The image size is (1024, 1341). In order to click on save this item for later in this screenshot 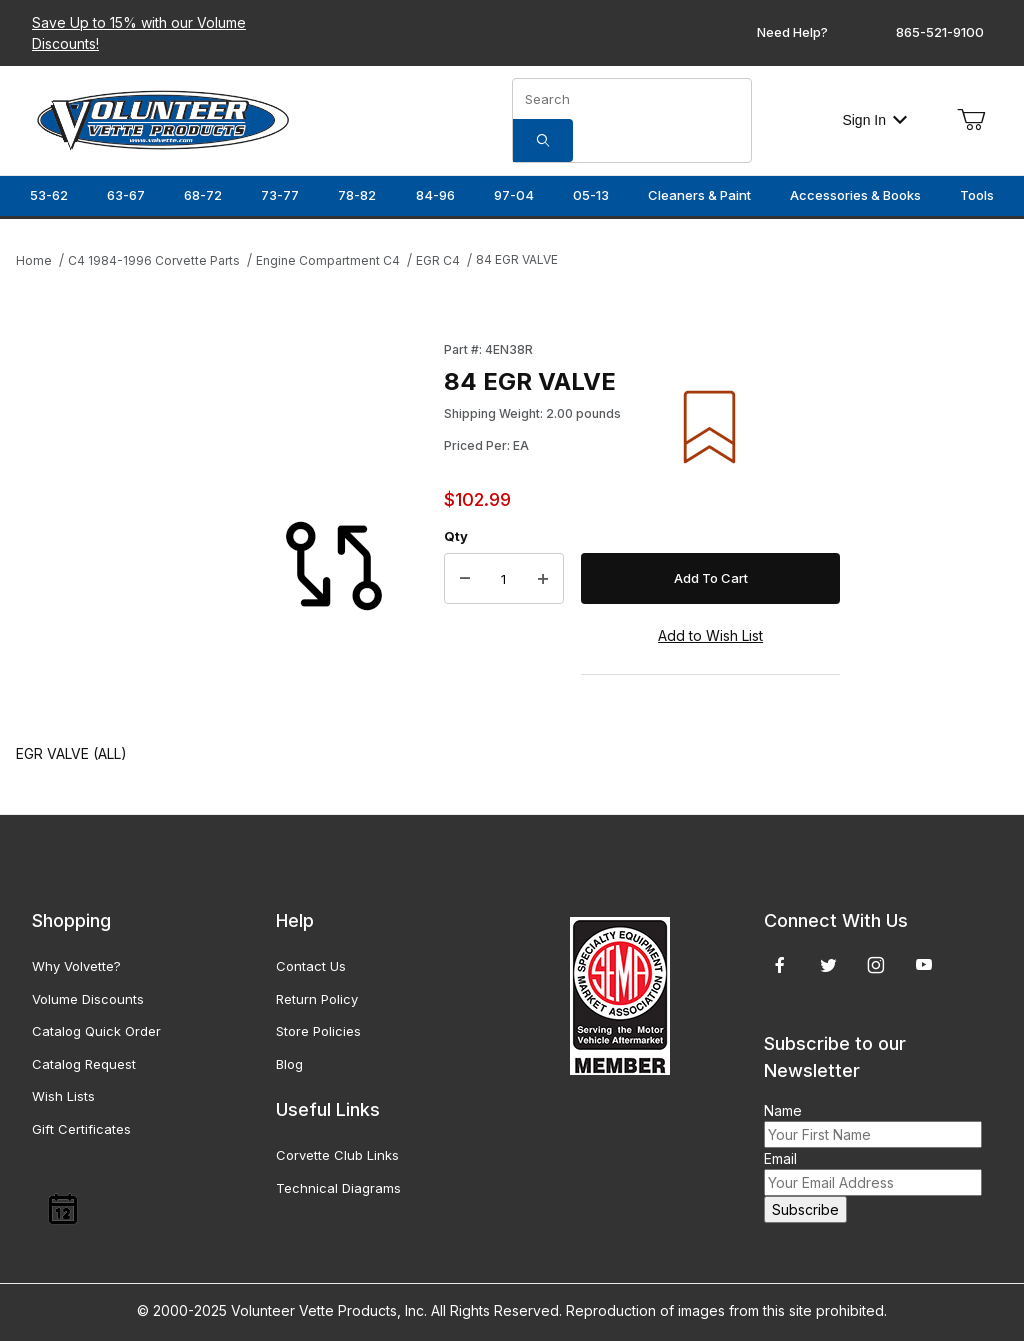, I will do `click(709, 425)`.